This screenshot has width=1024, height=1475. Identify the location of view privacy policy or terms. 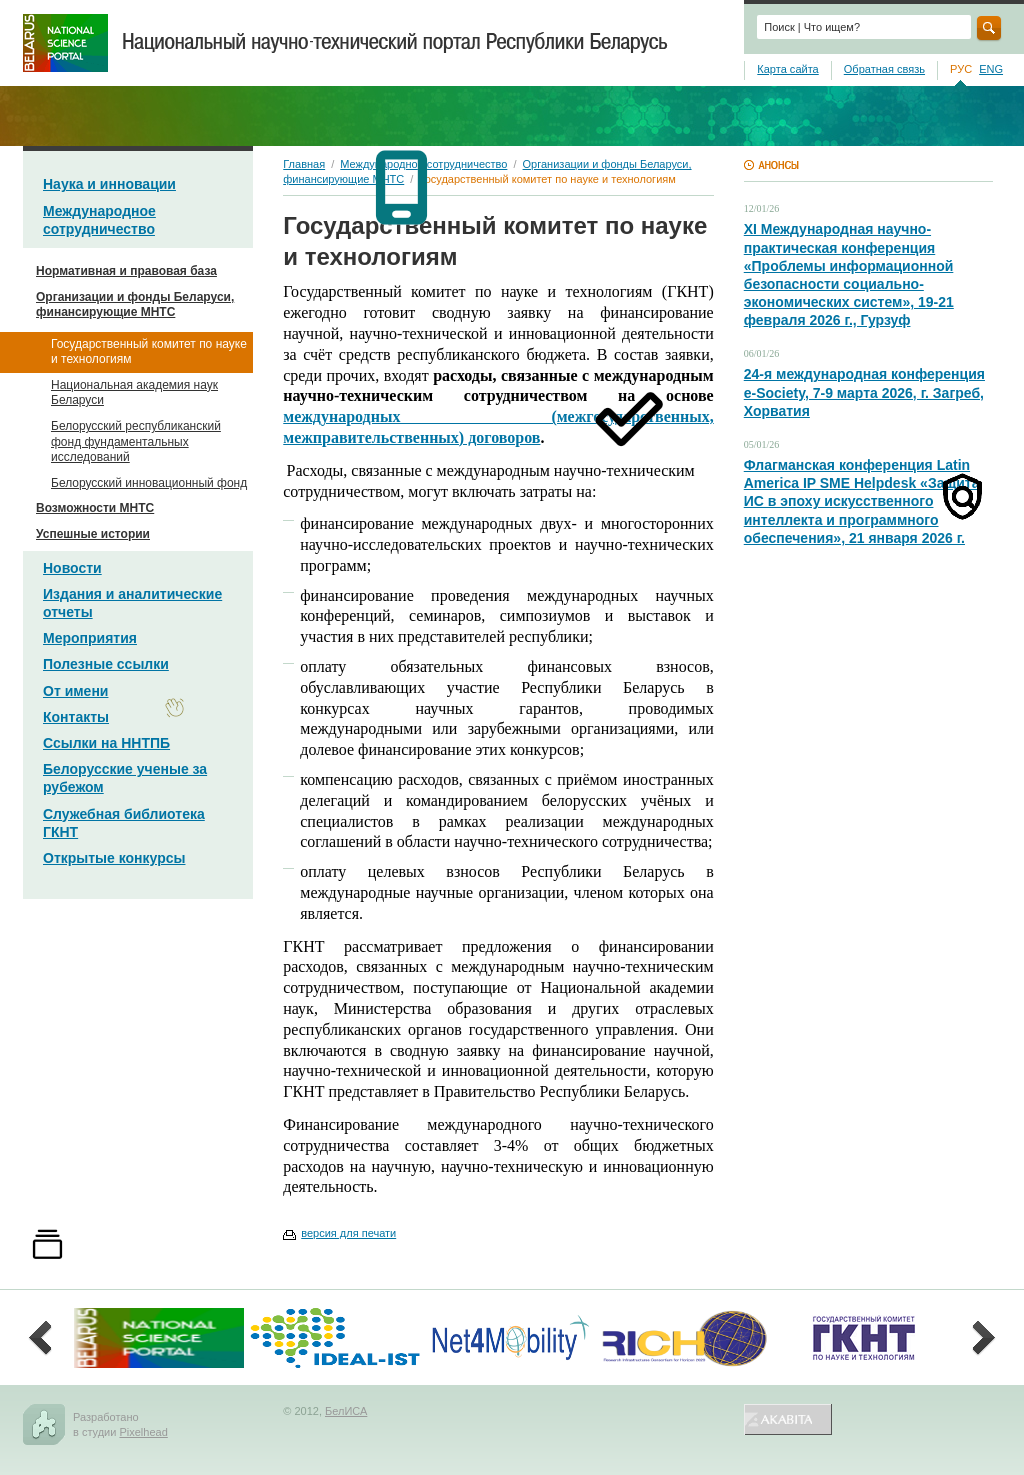
(962, 496).